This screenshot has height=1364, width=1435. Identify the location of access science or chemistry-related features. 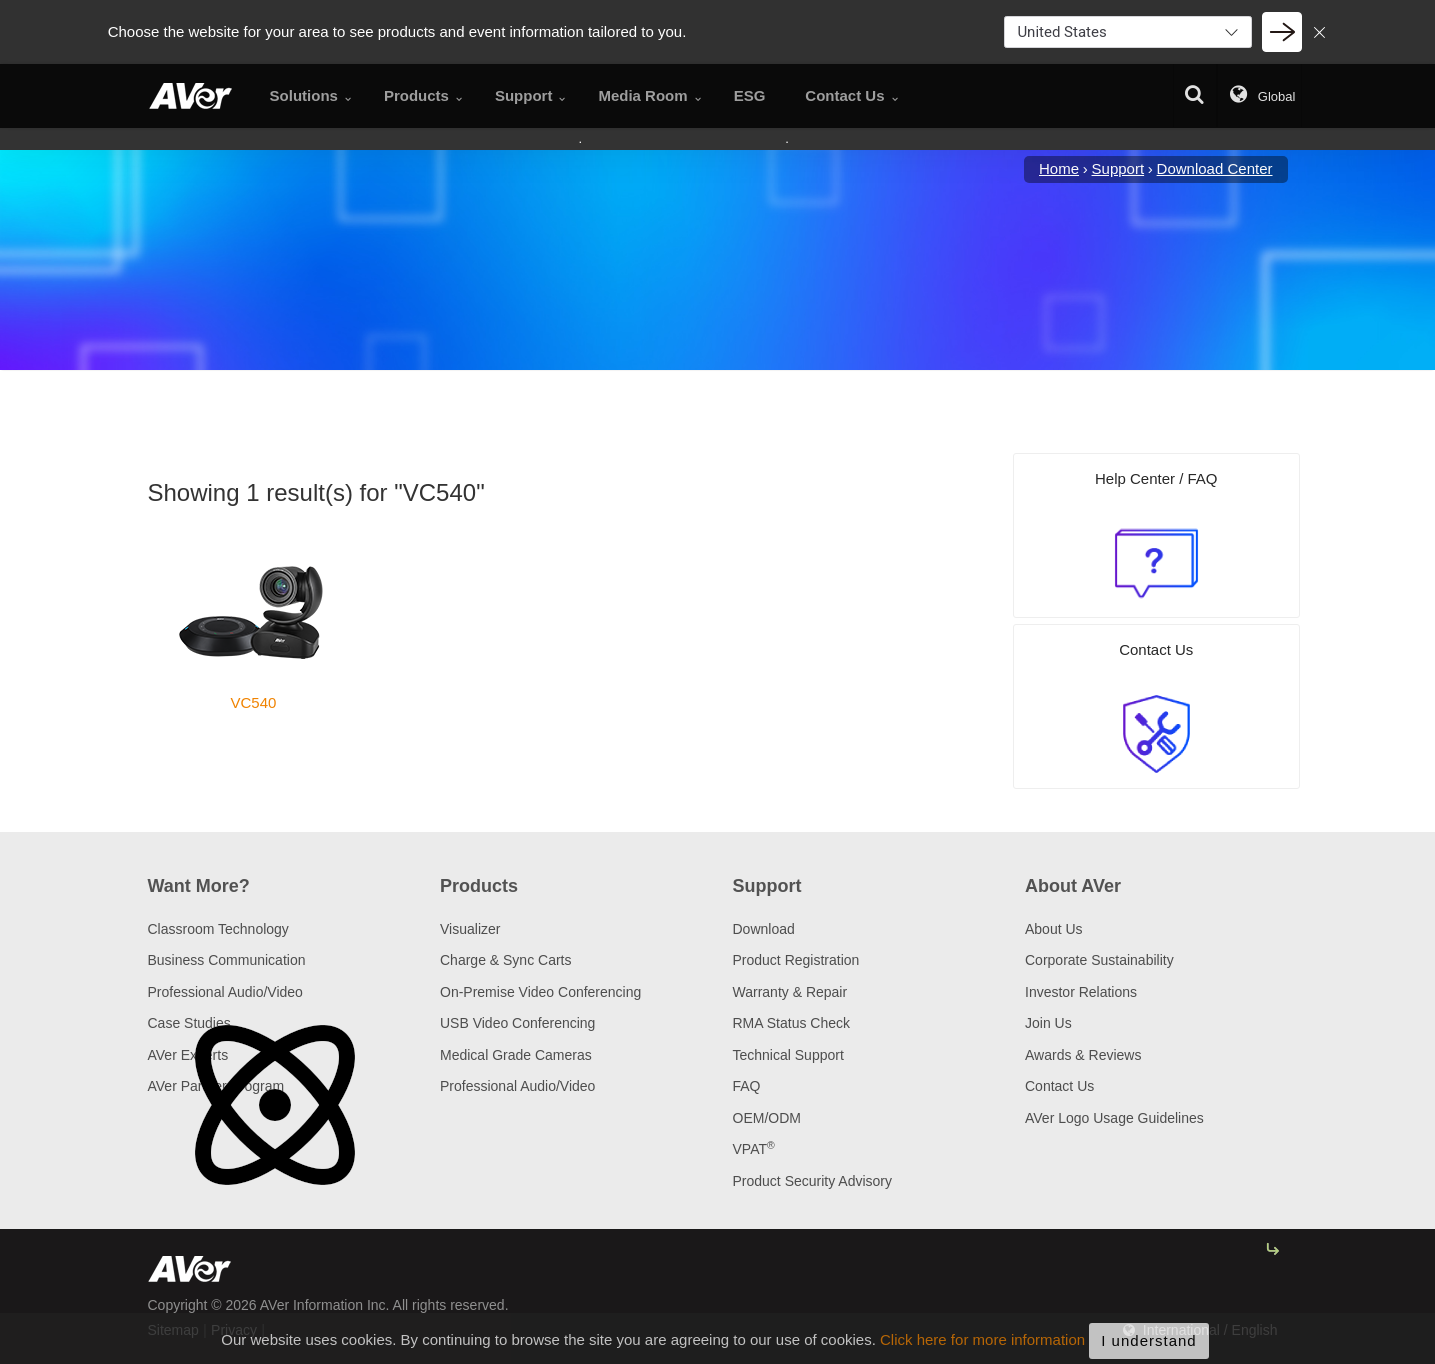
(275, 1105).